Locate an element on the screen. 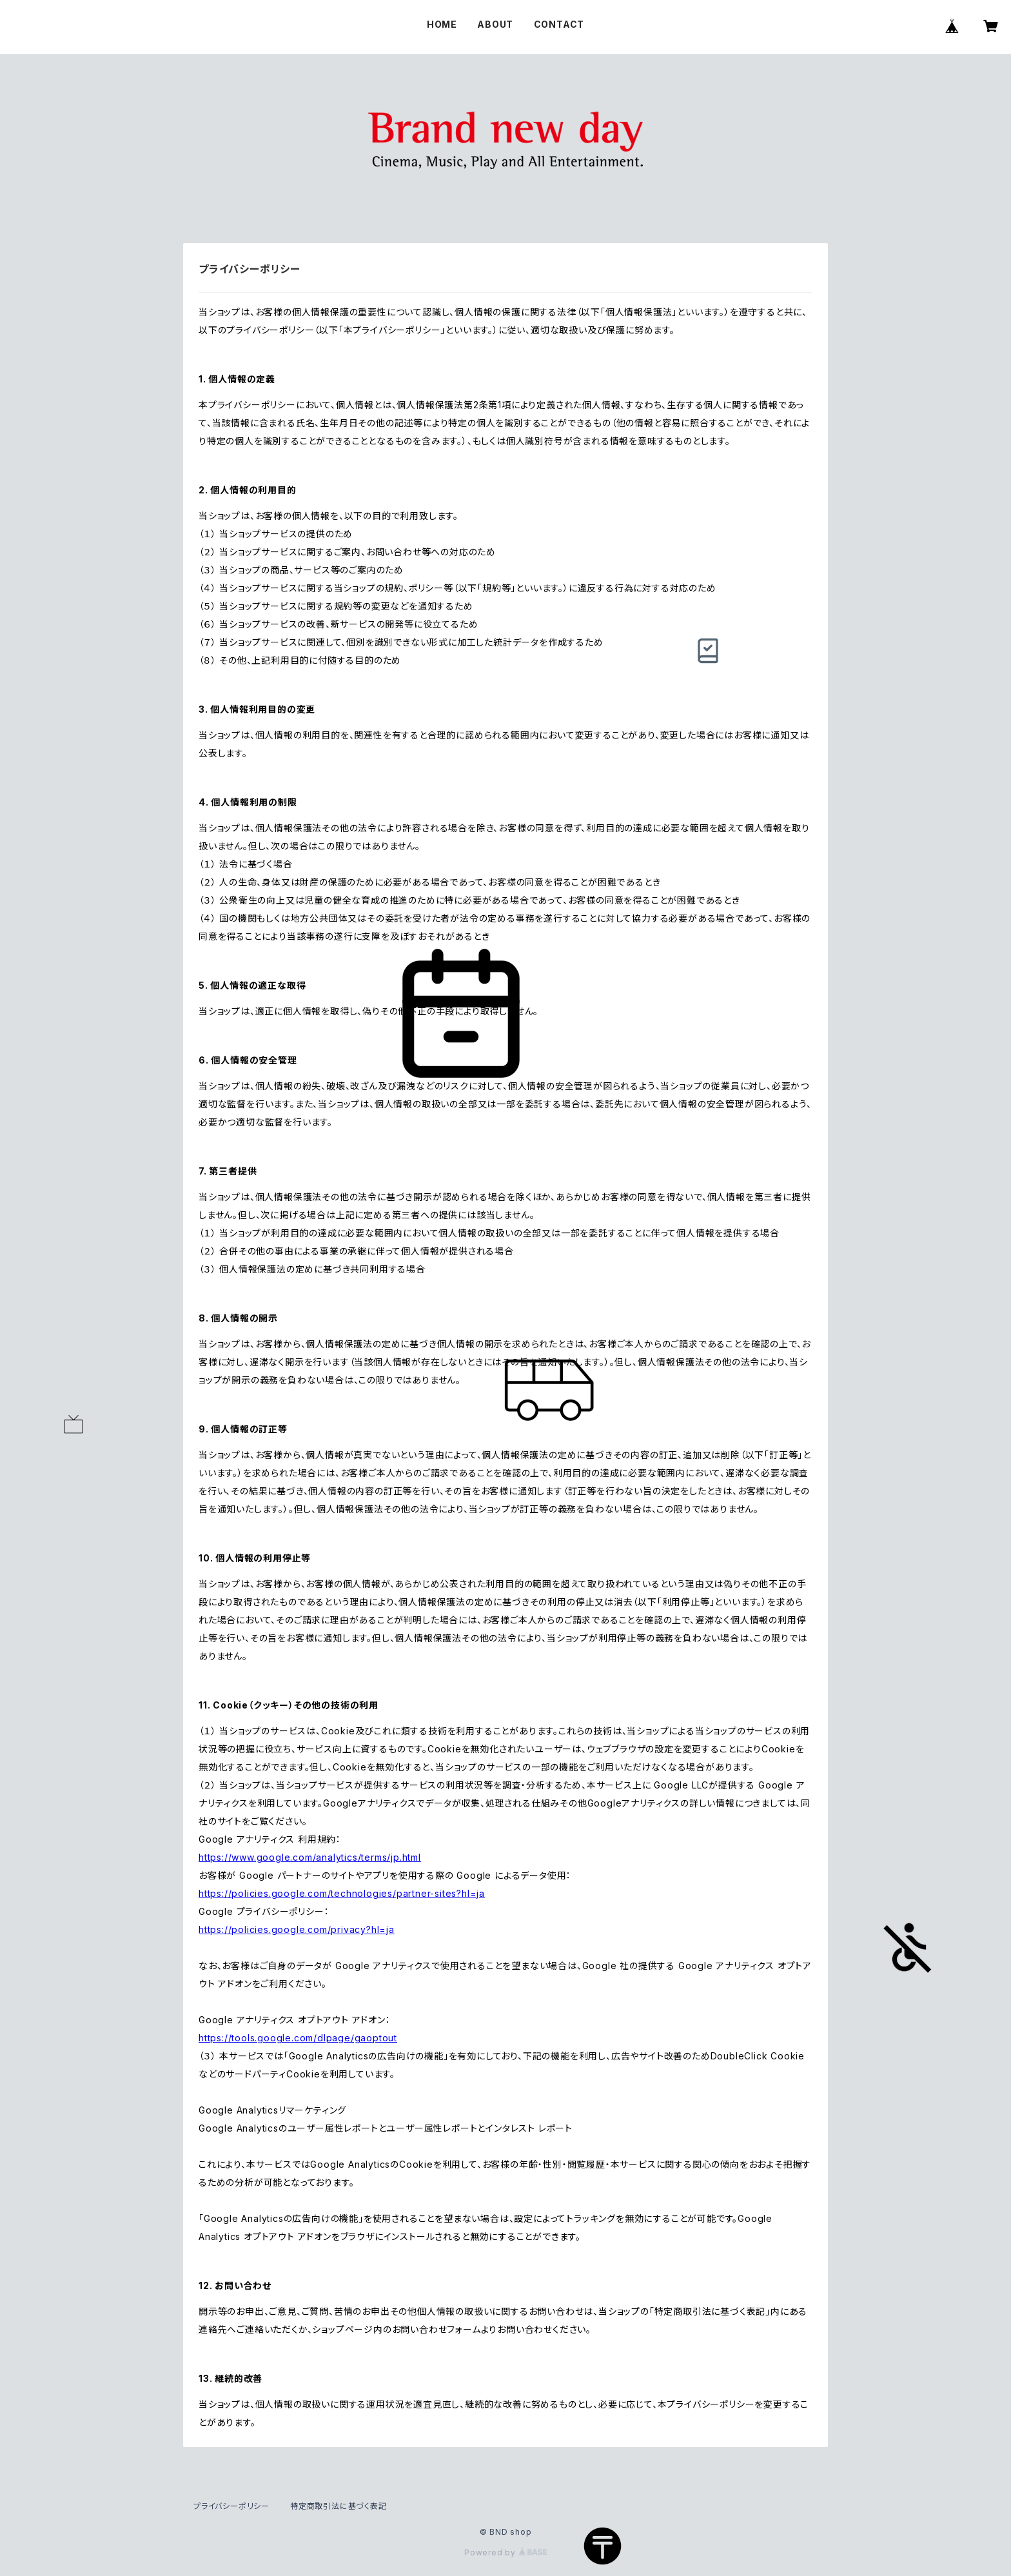  access tv or video streaming content is located at coordinates (74, 1425).